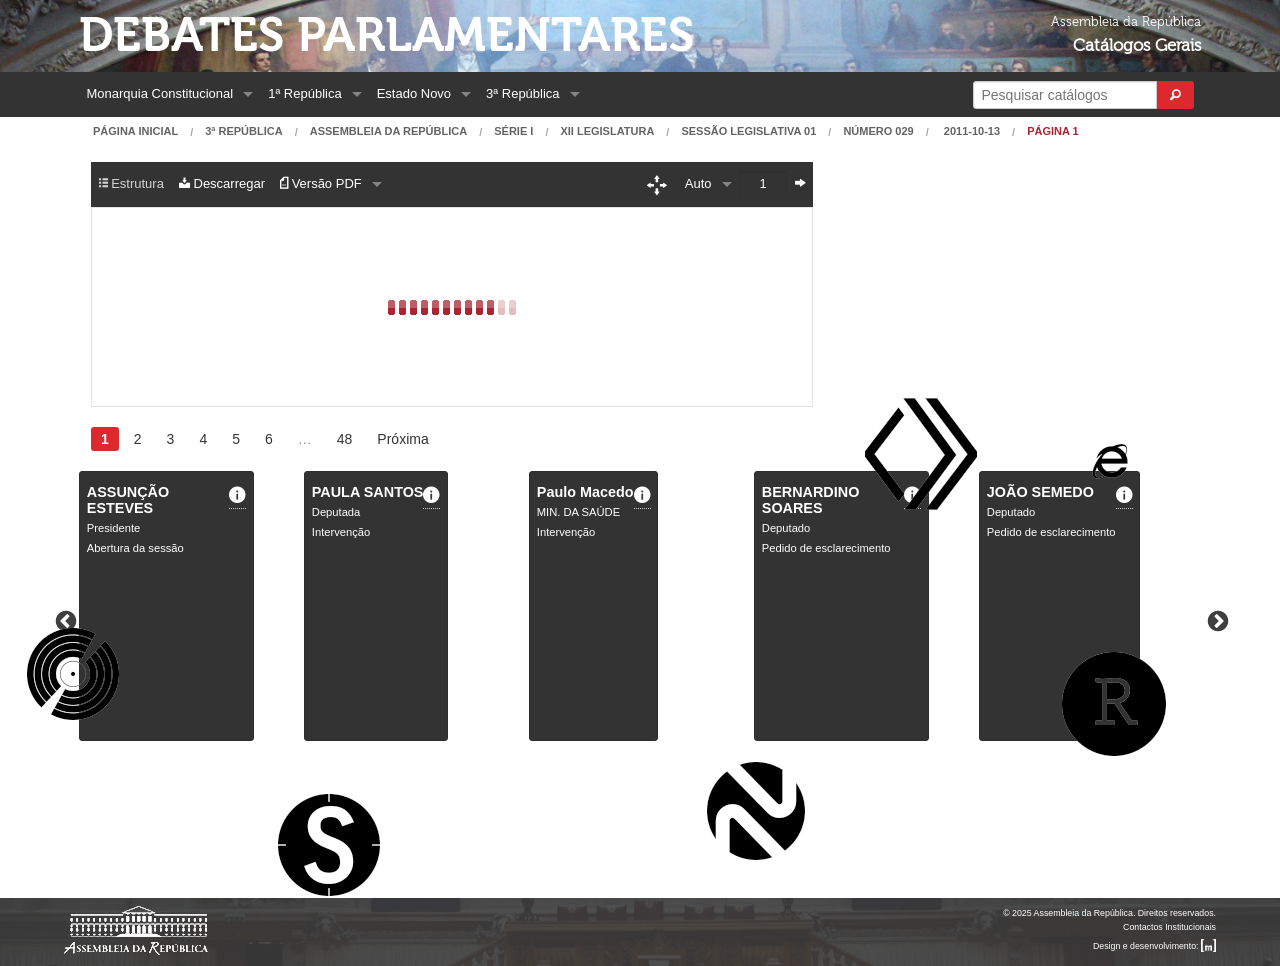 The image size is (1280, 966). I want to click on visit Stryker Corporation website, so click(329, 845).